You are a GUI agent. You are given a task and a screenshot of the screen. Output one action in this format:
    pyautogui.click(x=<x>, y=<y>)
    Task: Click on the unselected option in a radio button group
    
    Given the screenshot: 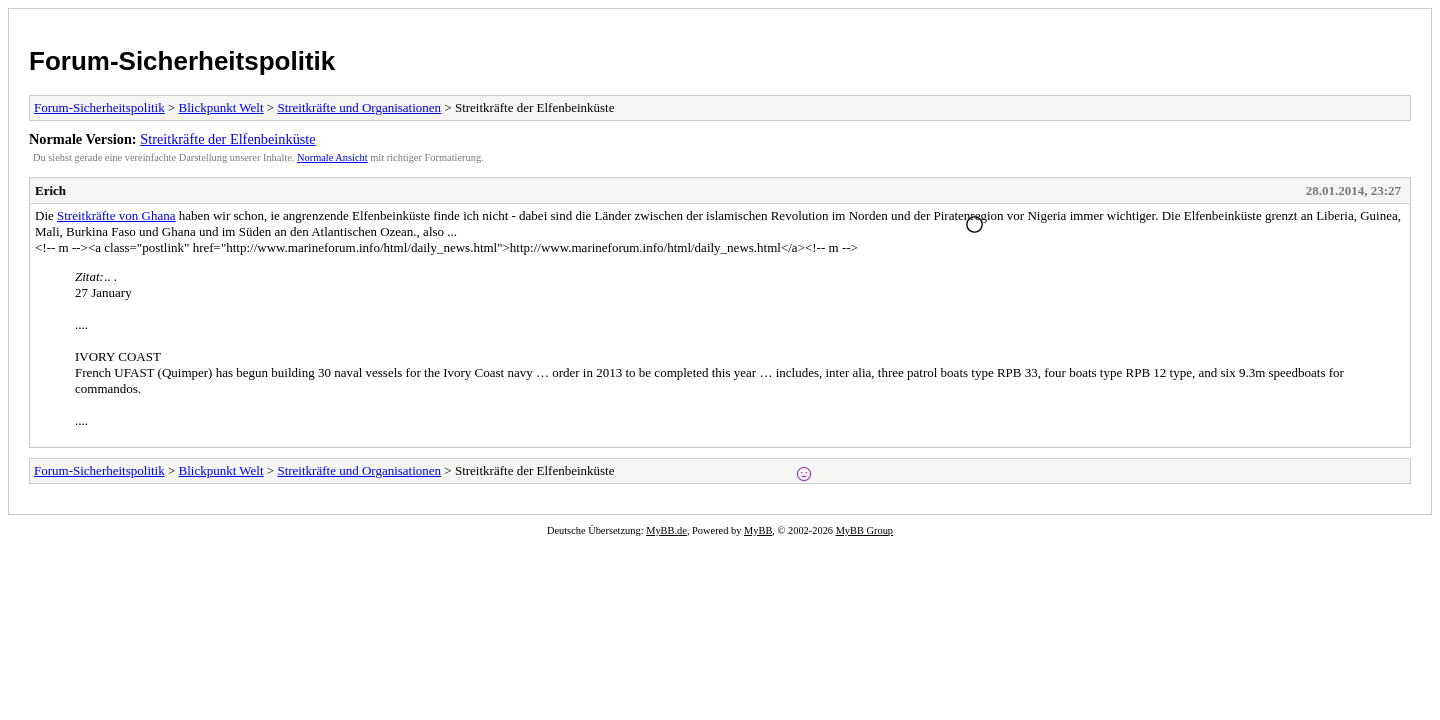 What is the action you would take?
    pyautogui.click(x=974, y=224)
    